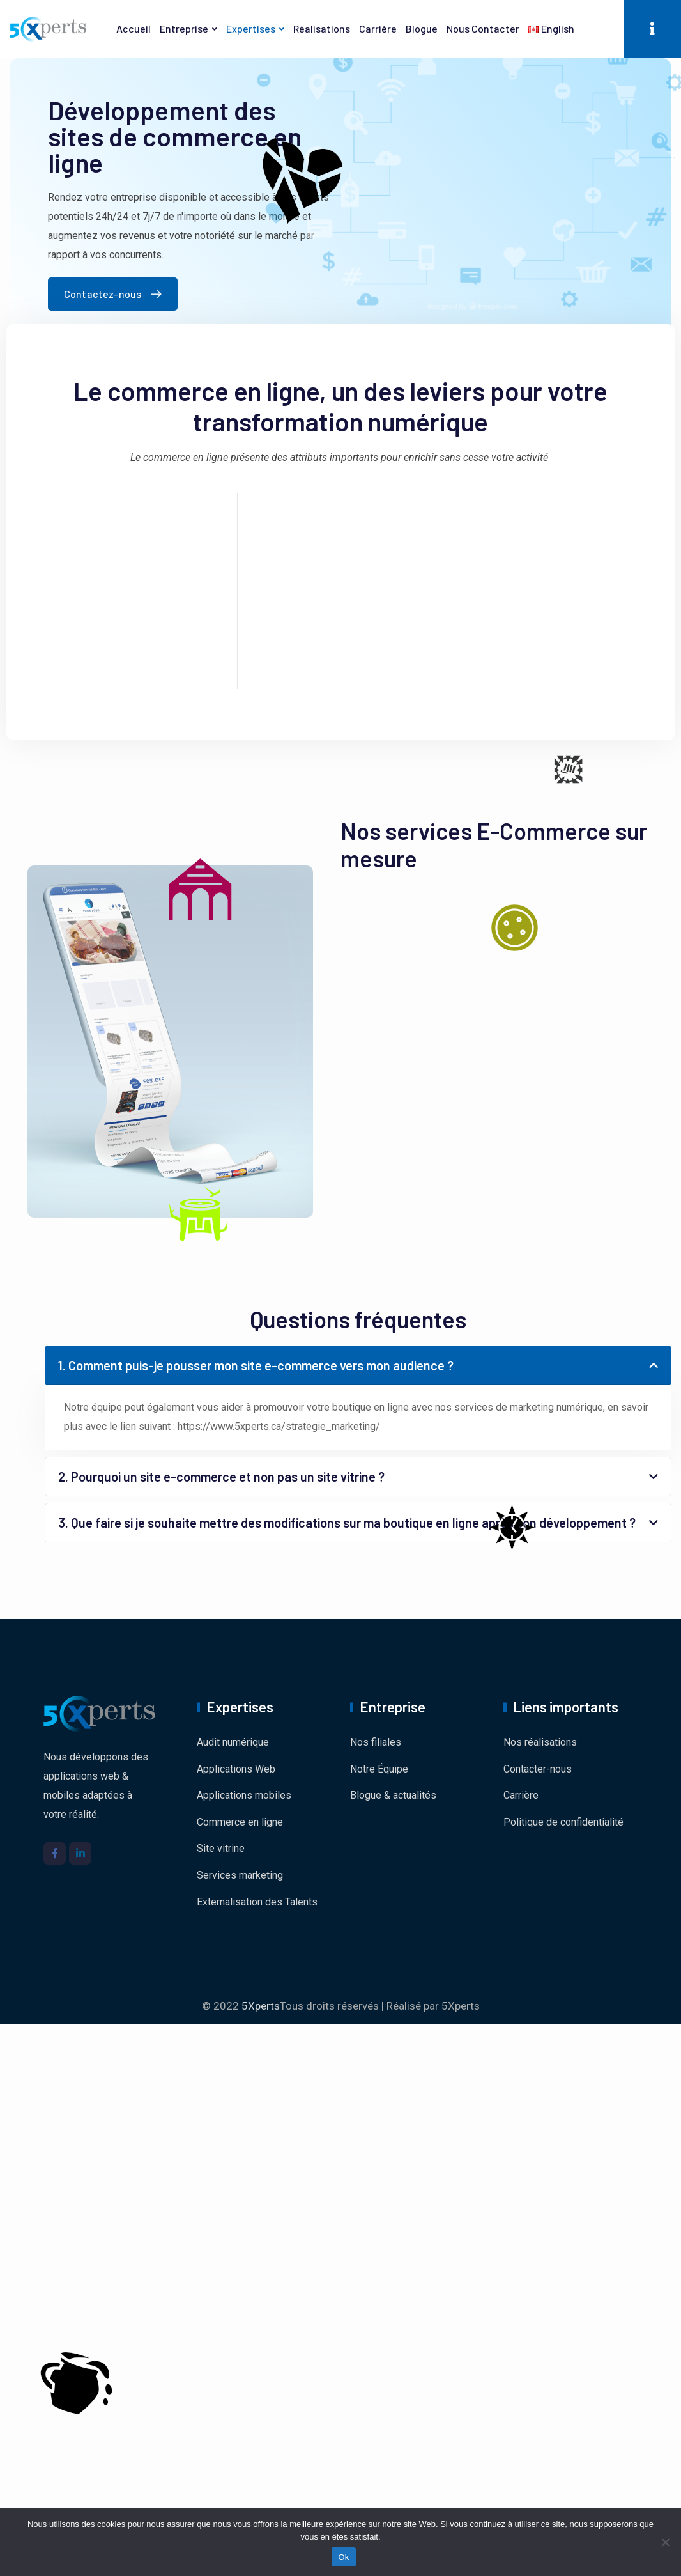  What do you see at coordinates (302, 181) in the screenshot?
I see `indicates a broken heart or heartbreak status` at bounding box center [302, 181].